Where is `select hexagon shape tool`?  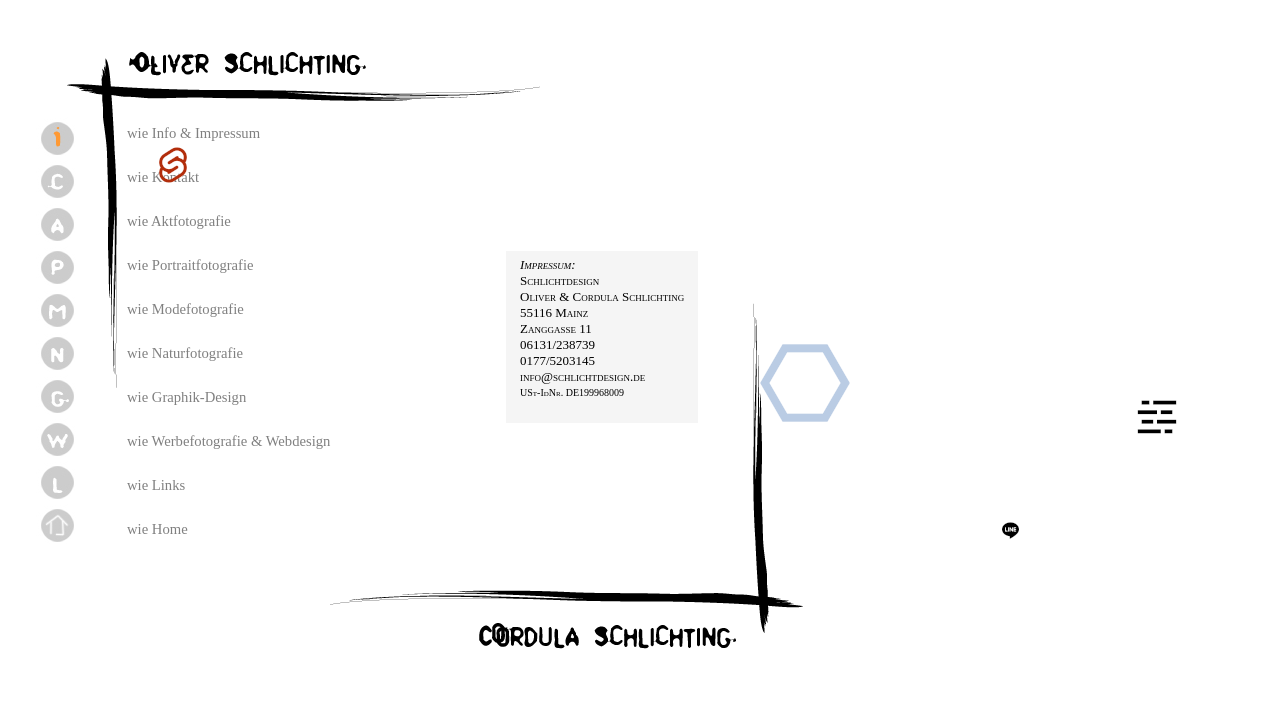
select hexagon shape tool is located at coordinates (805, 383).